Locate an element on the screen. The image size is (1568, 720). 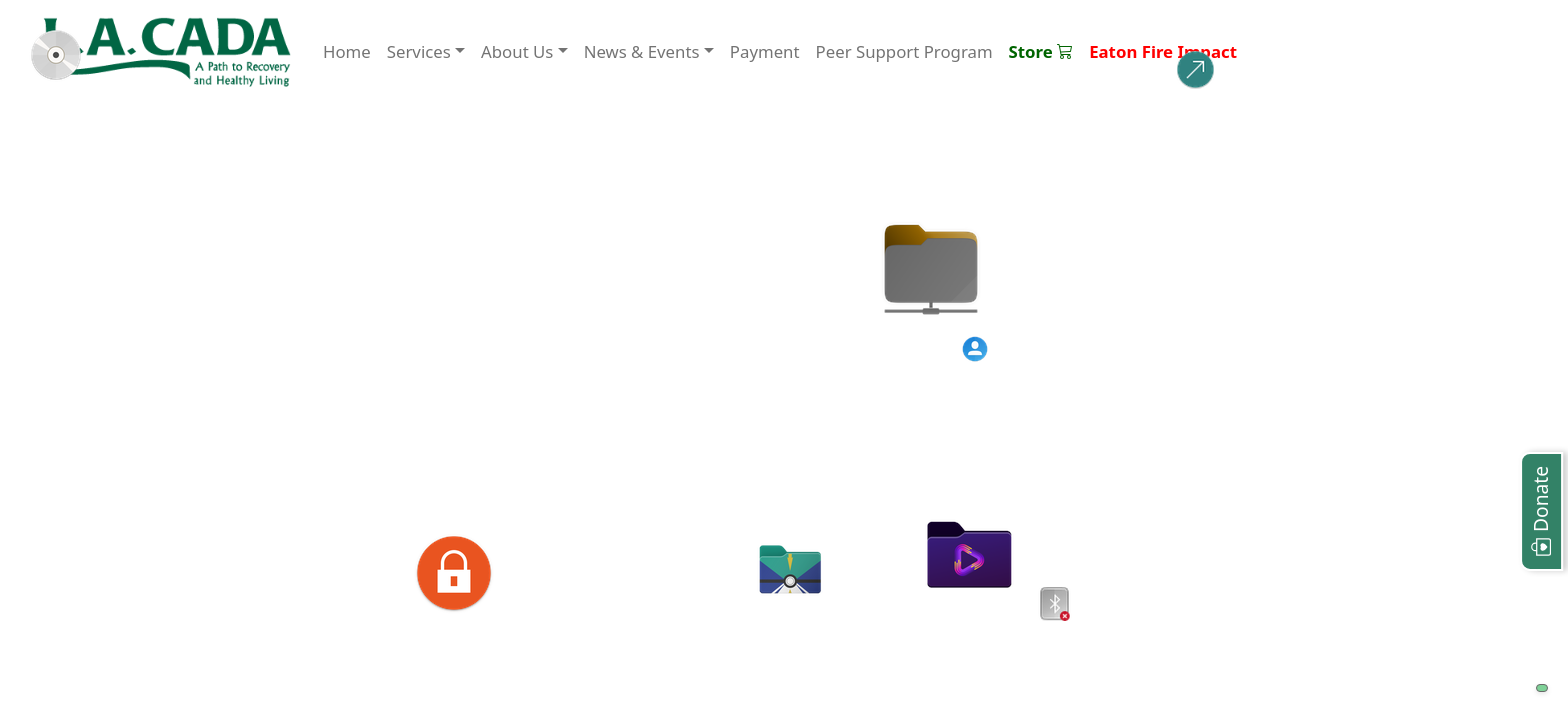
folder containing pokémon lake ball game assets is located at coordinates (790, 571).